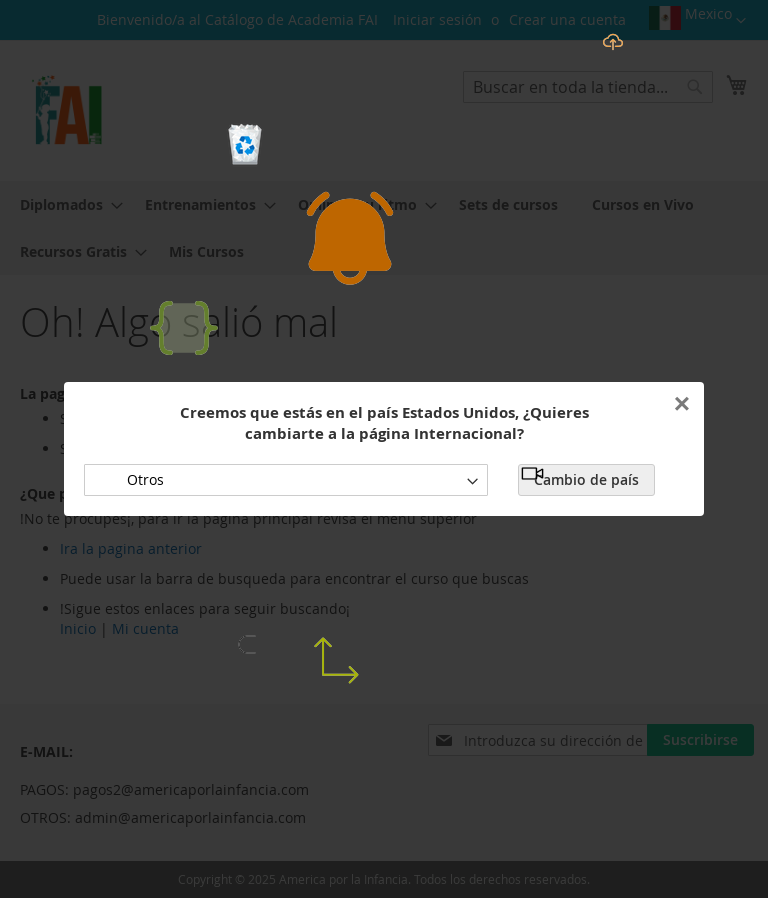 Image resolution: width=768 pixels, height=898 pixels. What do you see at coordinates (334, 659) in the screenshot?
I see `vector path with two anchor points` at bounding box center [334, 659].